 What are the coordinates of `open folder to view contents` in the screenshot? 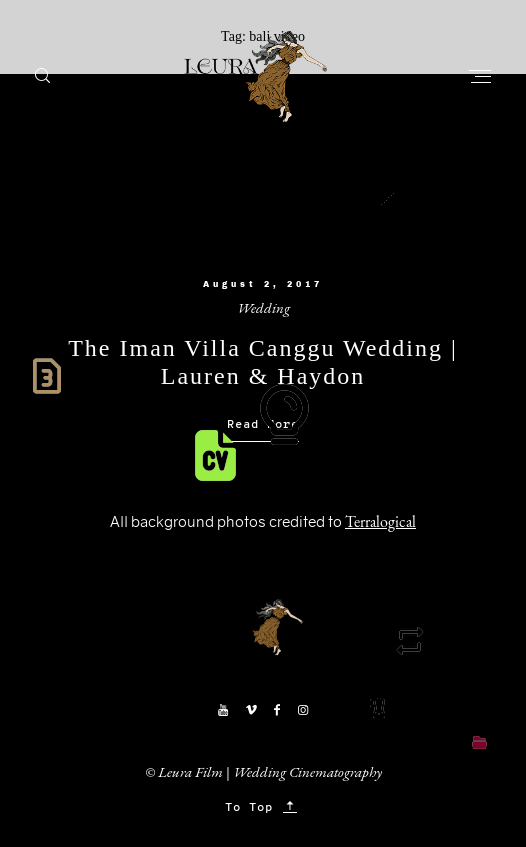 It's located at (479, 742).